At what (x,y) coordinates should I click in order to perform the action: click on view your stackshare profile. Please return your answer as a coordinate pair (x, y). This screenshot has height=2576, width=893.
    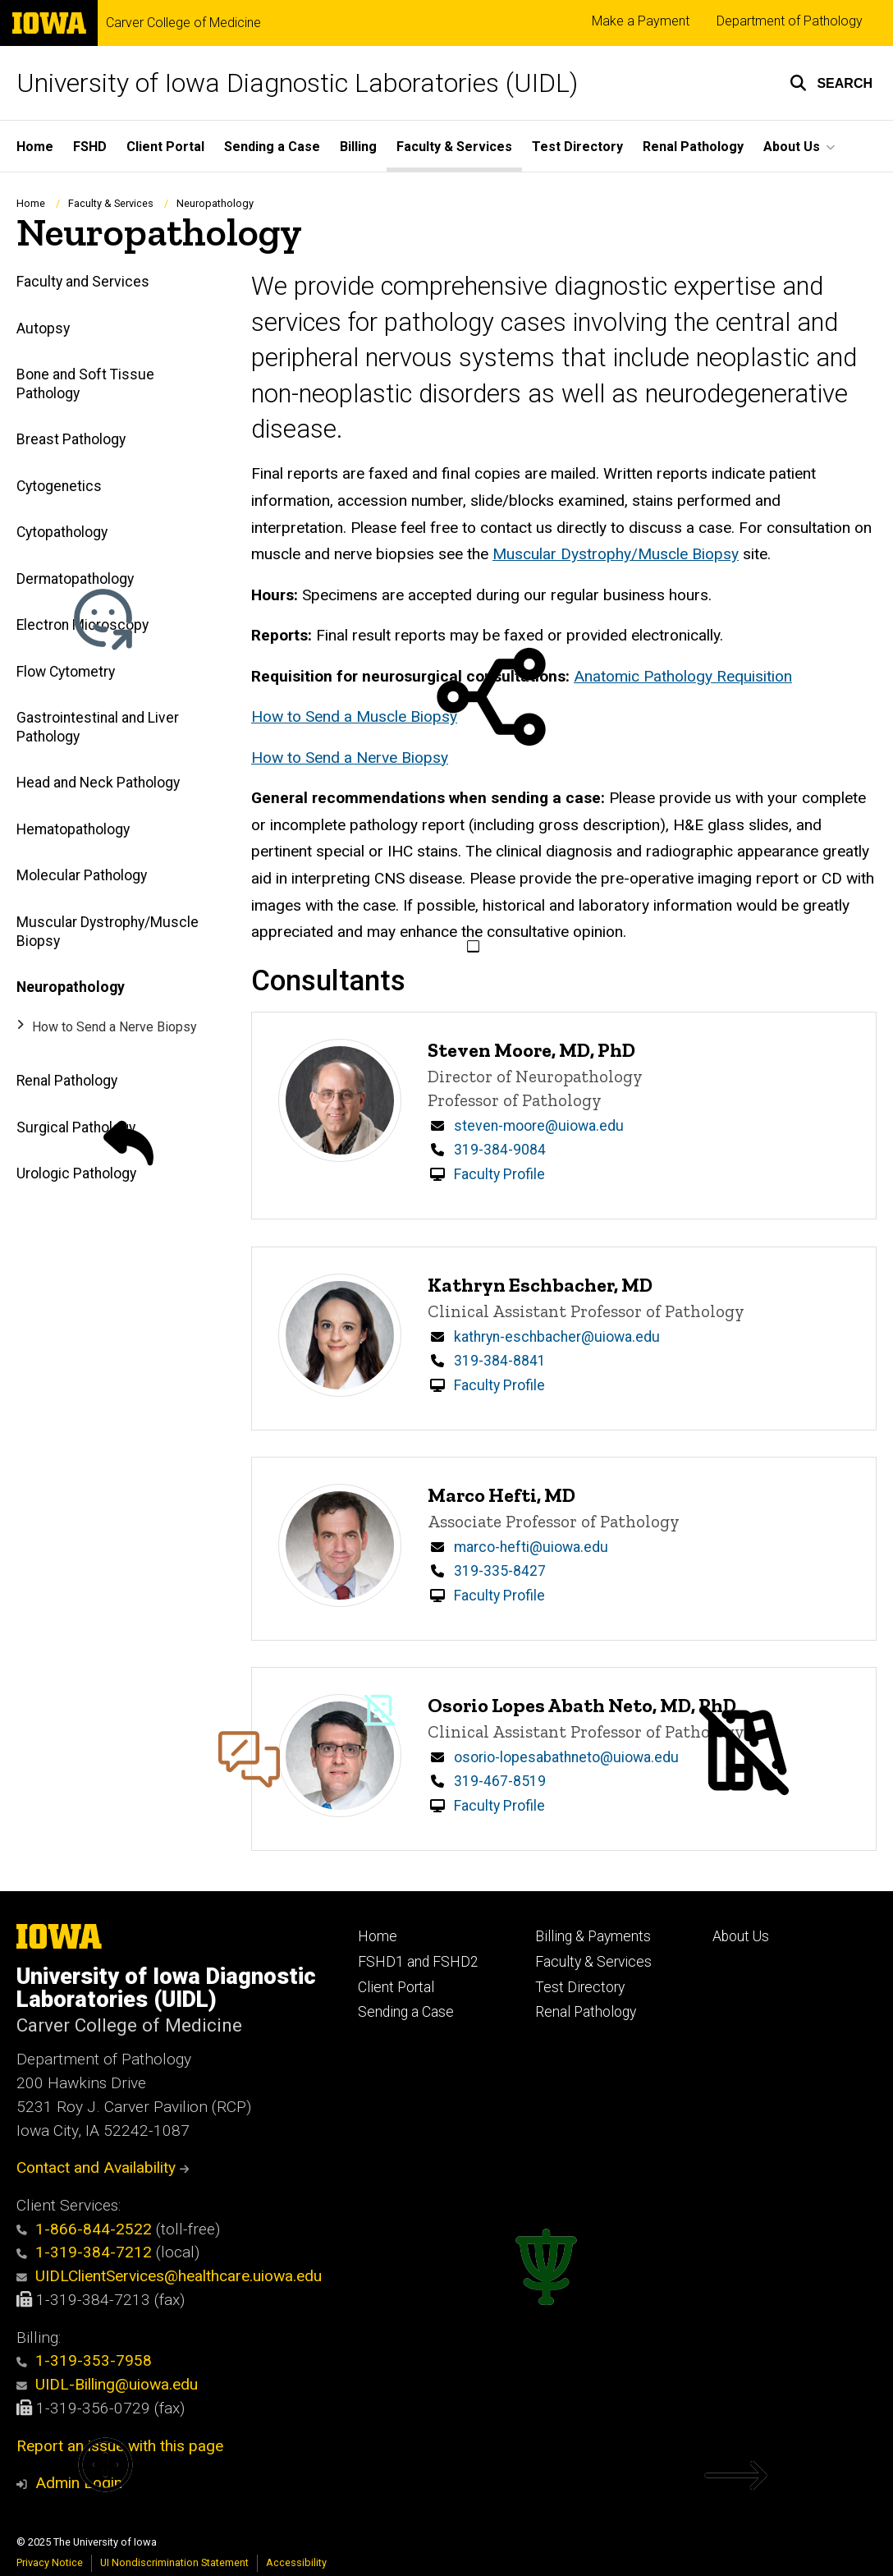
    Looking at the image, I should click on (491, 696).